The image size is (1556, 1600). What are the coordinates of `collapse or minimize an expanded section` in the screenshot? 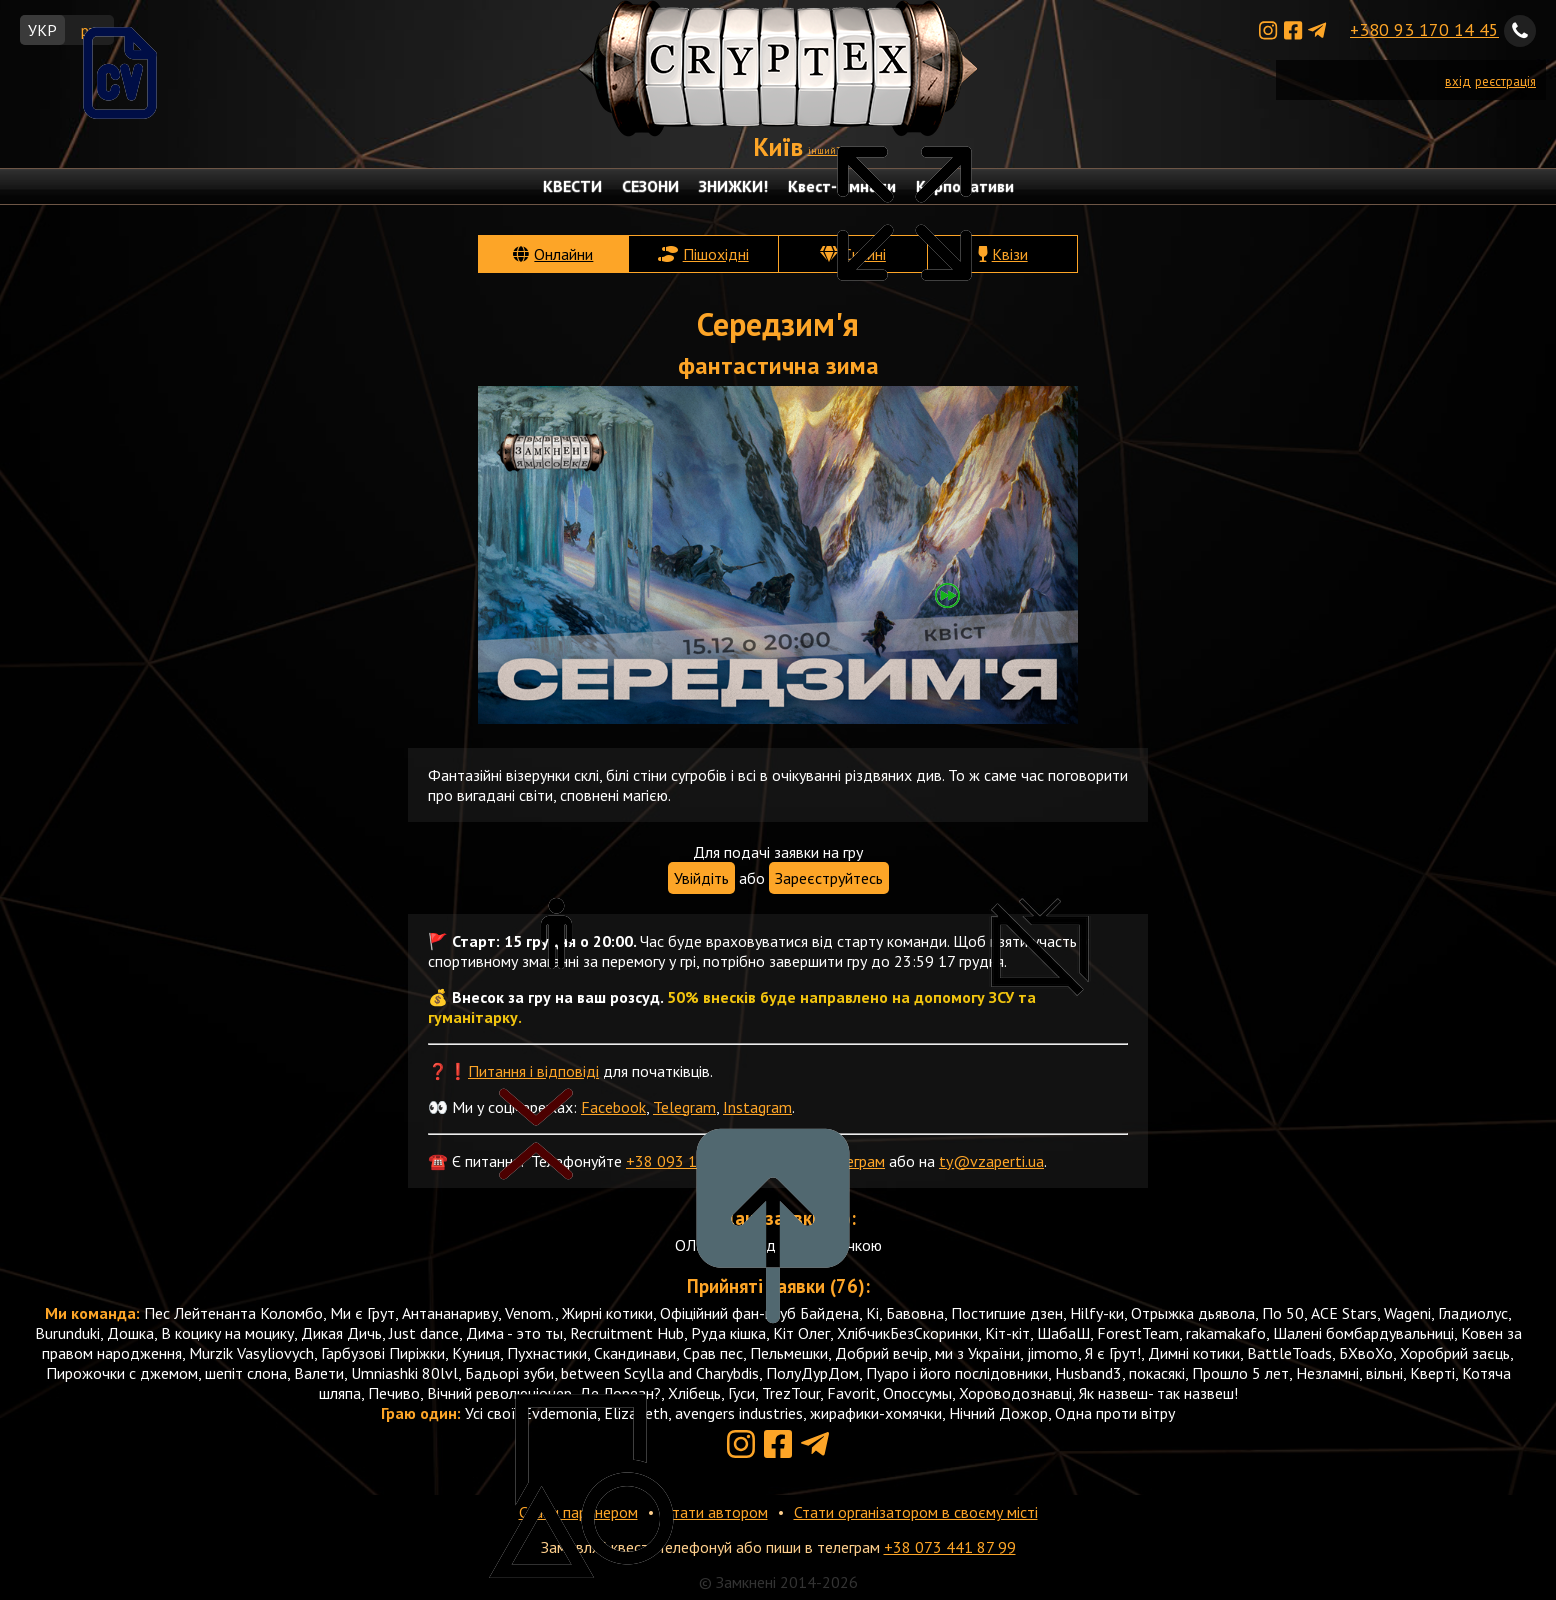 It's located at (536, 1134).